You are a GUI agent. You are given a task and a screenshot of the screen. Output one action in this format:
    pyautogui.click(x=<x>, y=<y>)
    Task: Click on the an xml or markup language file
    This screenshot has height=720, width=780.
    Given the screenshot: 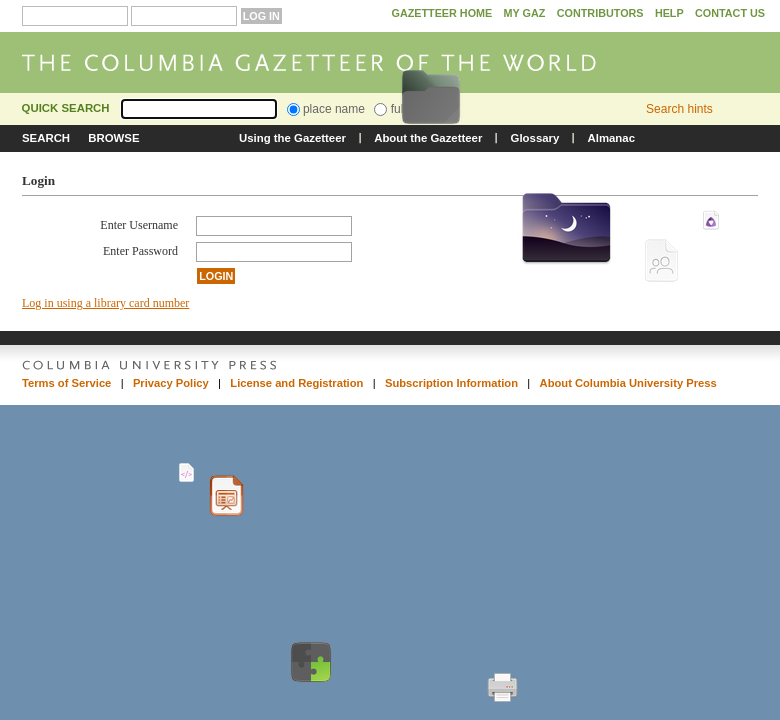 What is the action you would take?
    pyautogui.click(x=186, y=472)
    